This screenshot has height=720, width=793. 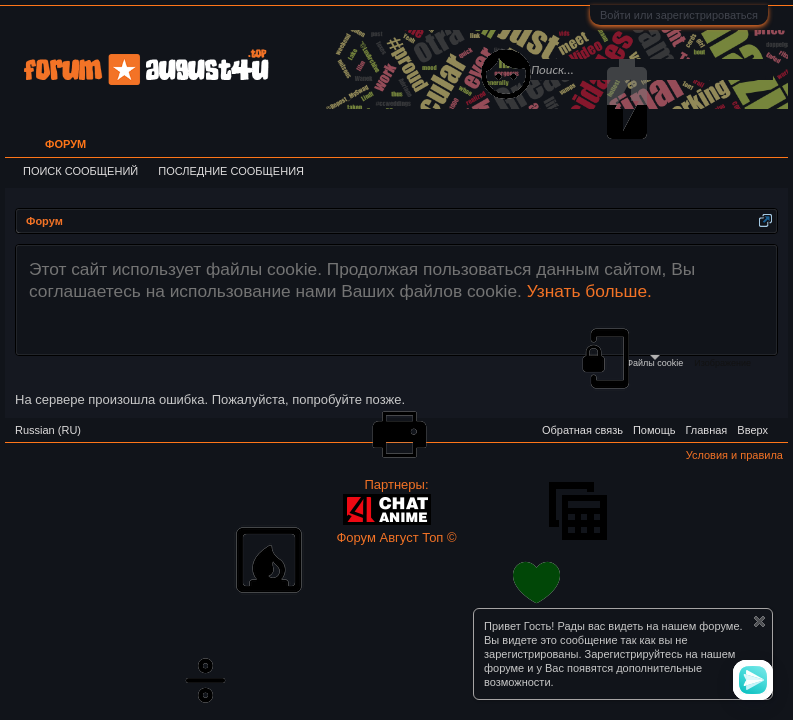 What do you see at coordinates (604, 358) in the screenshot?
I see `device is locked or secured` at bounding box center [604, 358].